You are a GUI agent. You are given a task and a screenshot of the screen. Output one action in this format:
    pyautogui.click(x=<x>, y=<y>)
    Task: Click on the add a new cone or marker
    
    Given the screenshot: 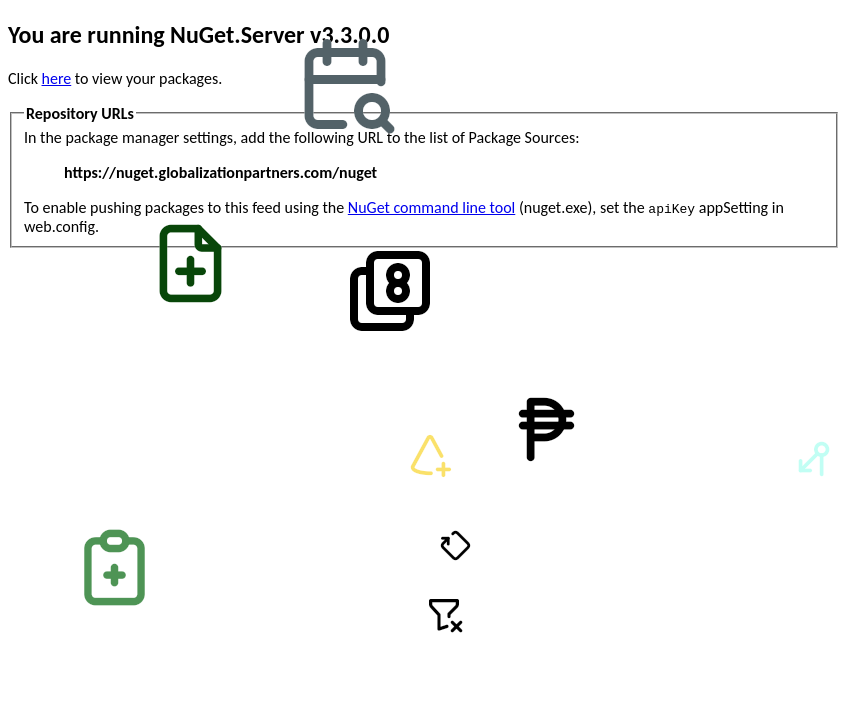 What is the action you would take?
    pyautogui.click(x=430, y=456)
    